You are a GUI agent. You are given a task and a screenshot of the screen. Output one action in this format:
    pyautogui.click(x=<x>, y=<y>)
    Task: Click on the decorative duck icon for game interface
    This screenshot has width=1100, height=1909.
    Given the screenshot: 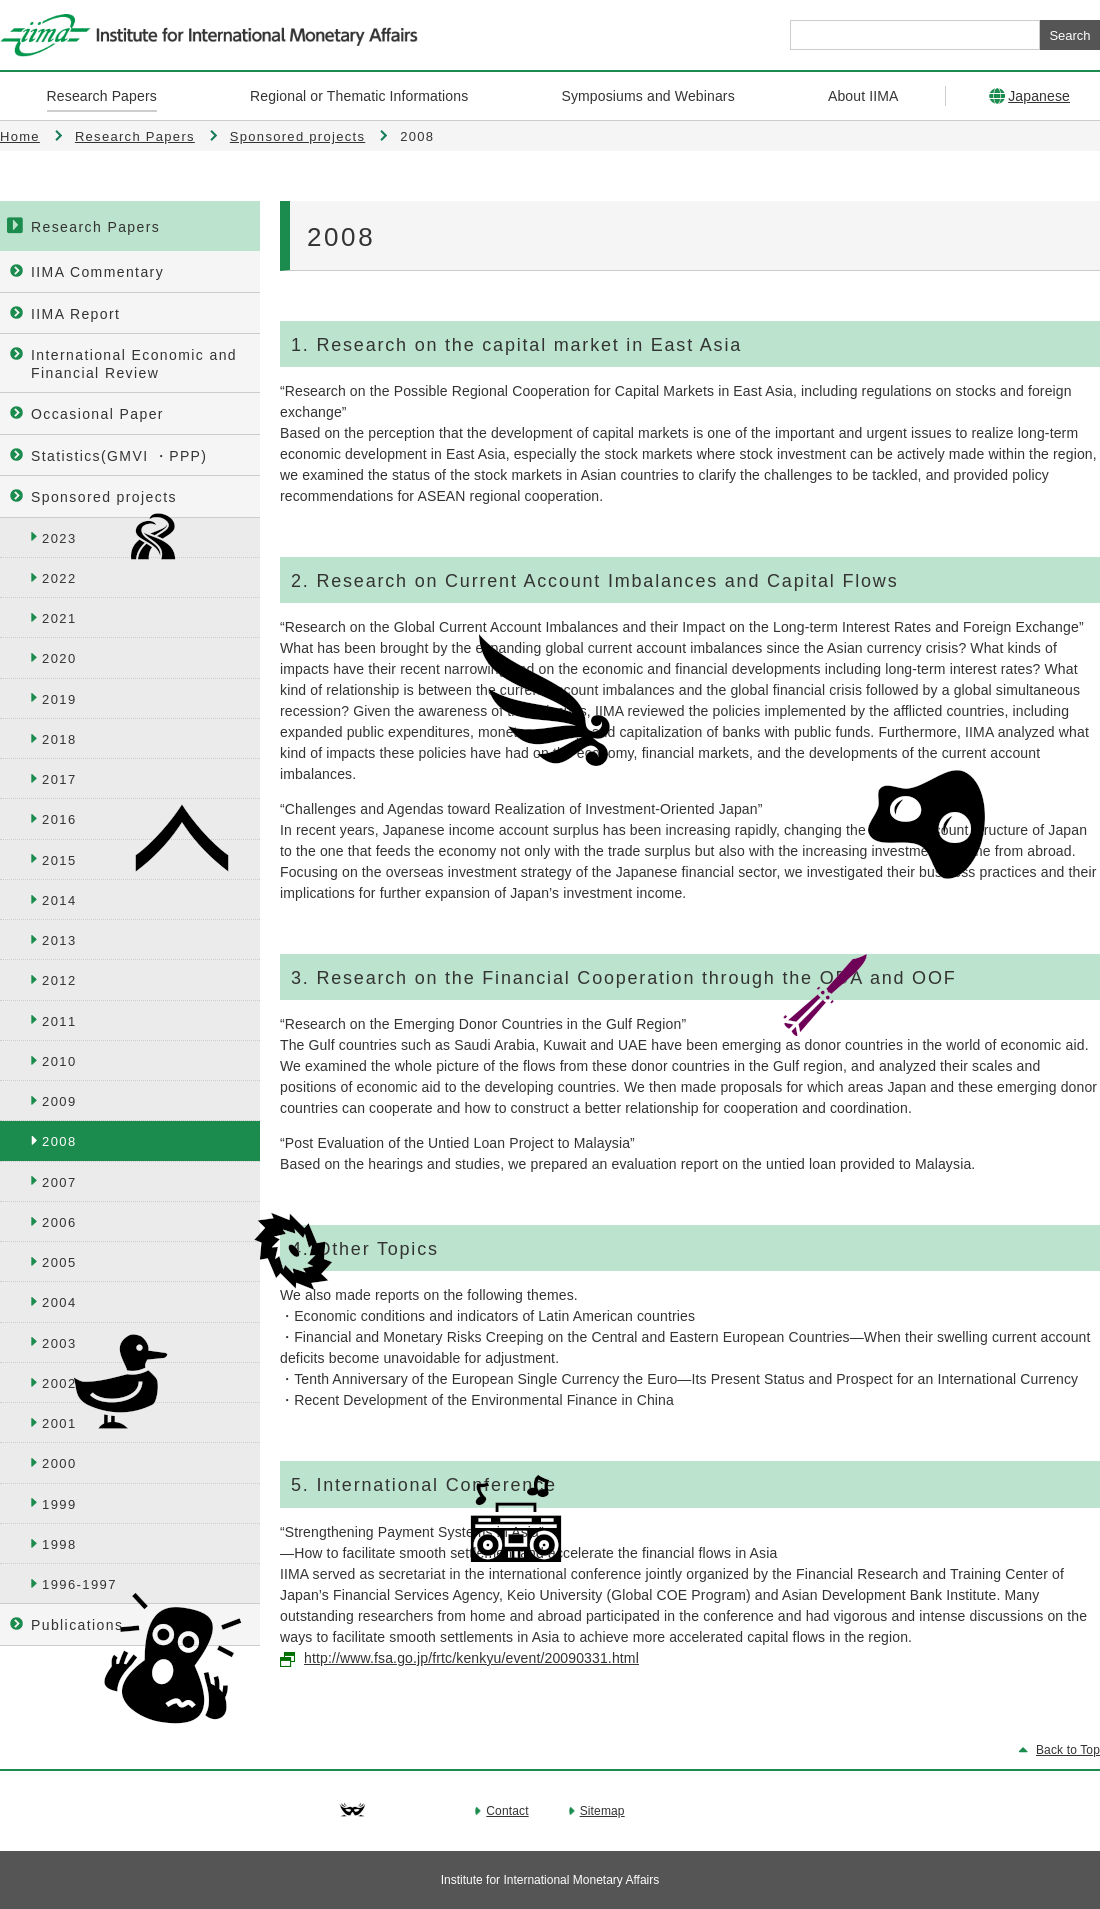 What is the action you would take?
    pyautogui.click(x=120, y=1381)
    